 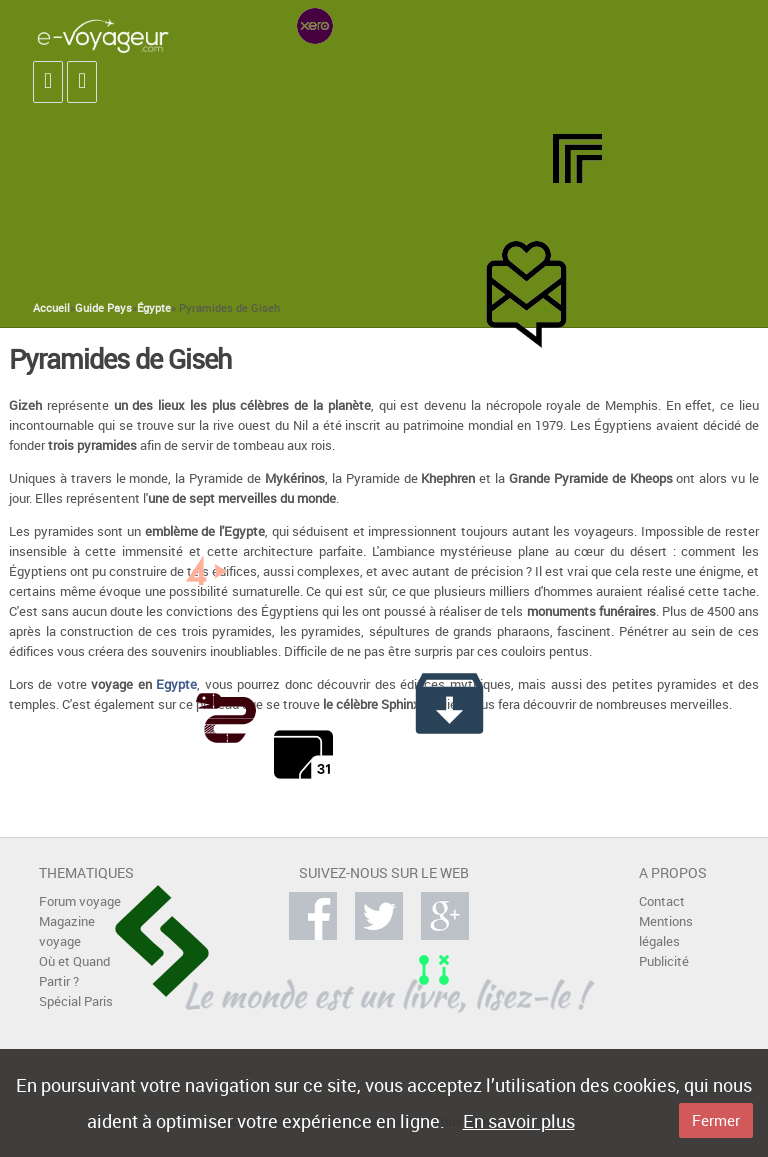 I want to click on open Proton Calendar app, so click(x=303, y=754).